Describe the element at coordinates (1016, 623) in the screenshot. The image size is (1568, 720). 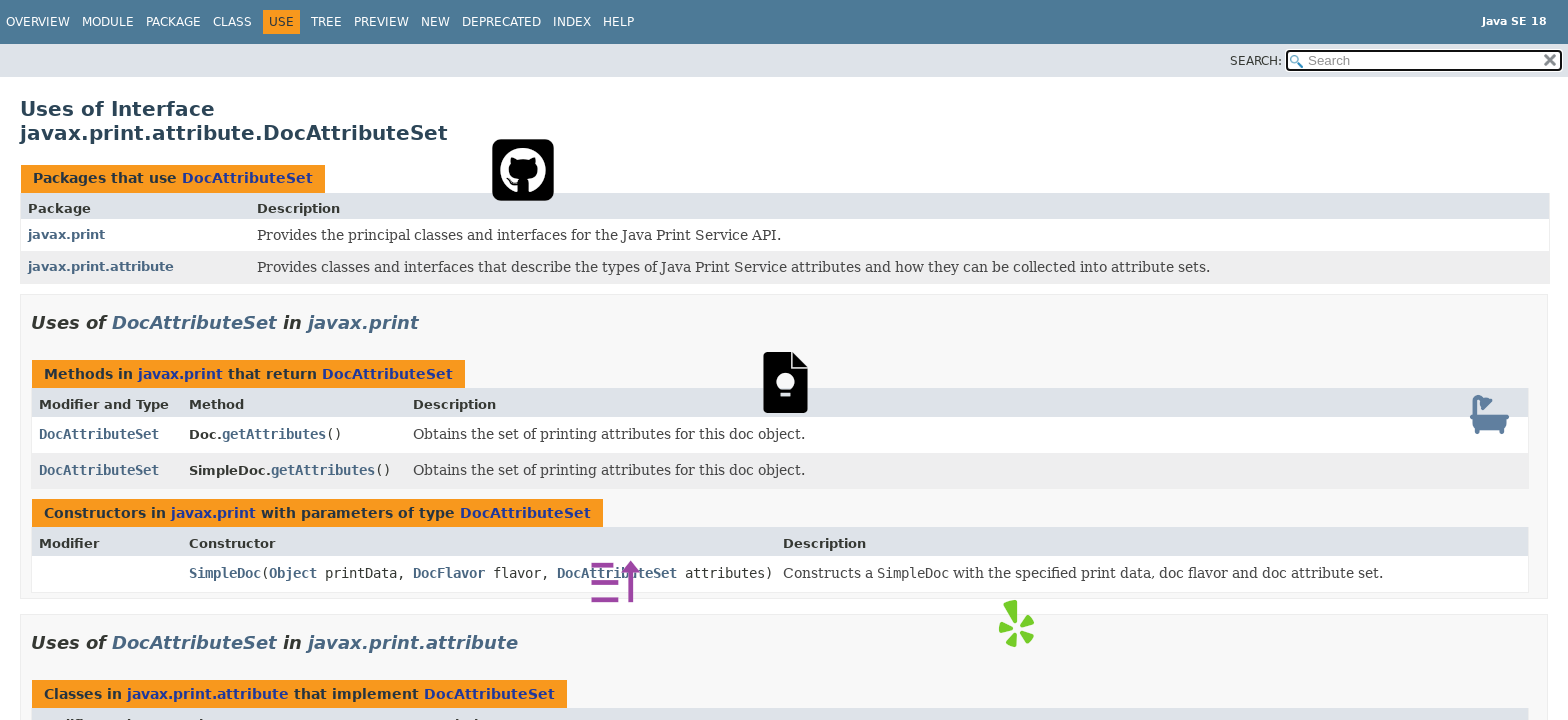
I see `open the yelp app` at that location.